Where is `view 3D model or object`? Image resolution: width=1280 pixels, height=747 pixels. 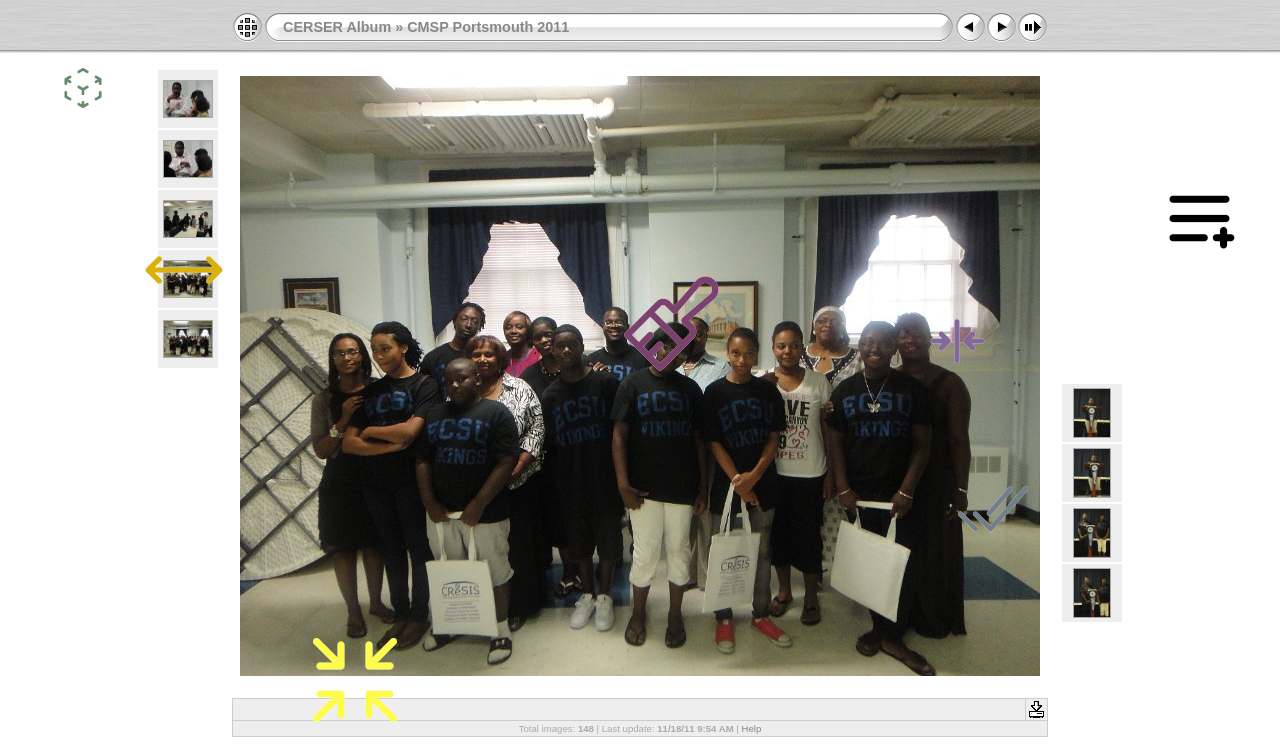
view 3D model or object is located at coordinates (83, 88).